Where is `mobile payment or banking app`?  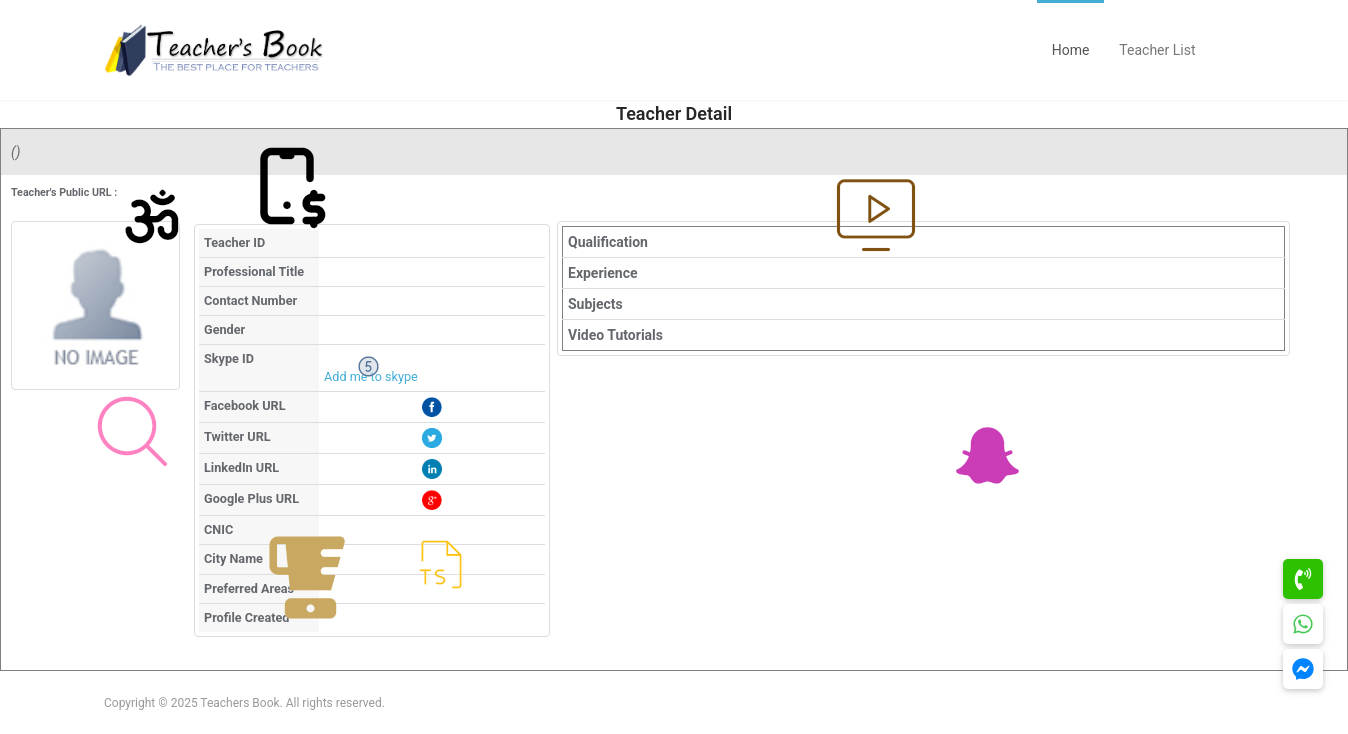
mobile payment or banking app is located at coordinates (287, 186).